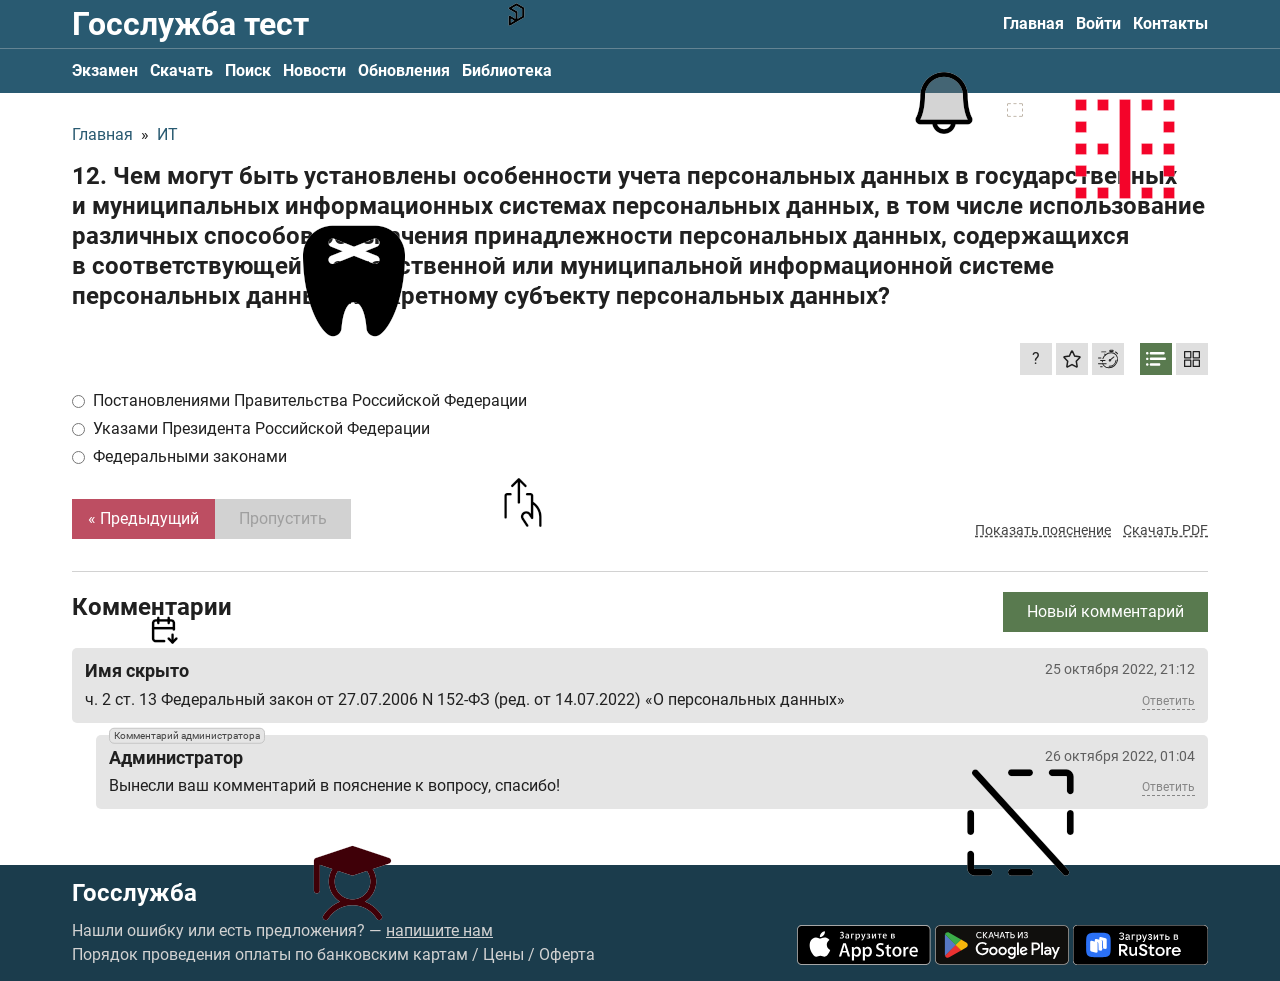 This screenshot has width=1280, height=981. I want to click on view notifications, so click(944, 103).